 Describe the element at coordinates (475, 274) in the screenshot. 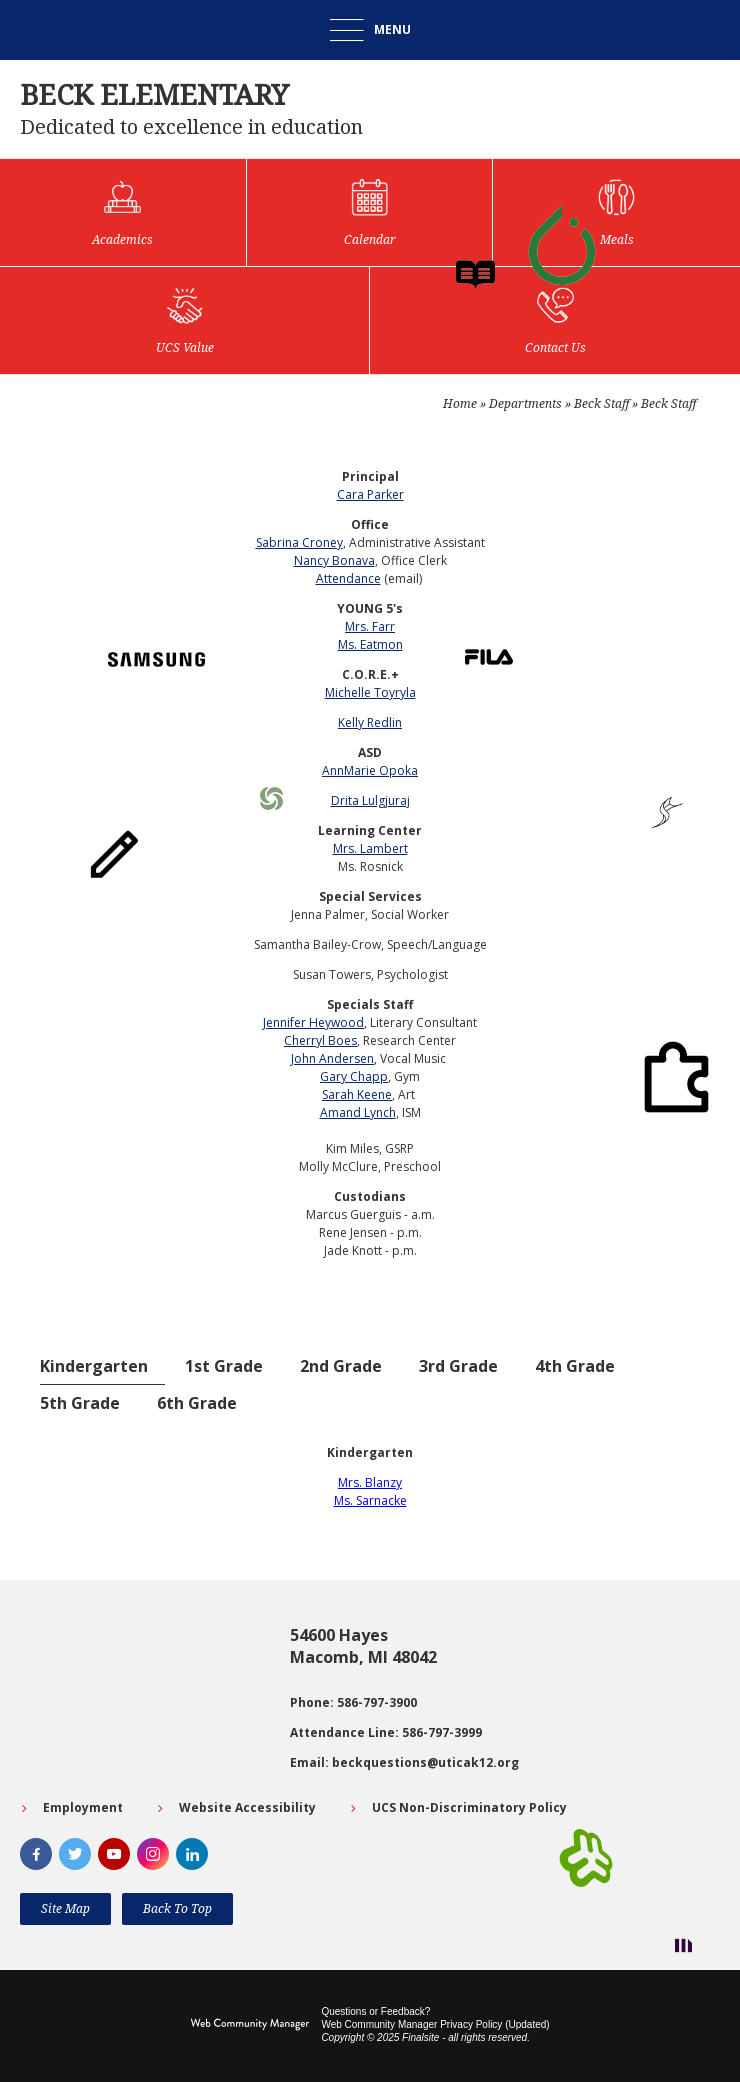

I see `visit readme documentation platform` at that location.